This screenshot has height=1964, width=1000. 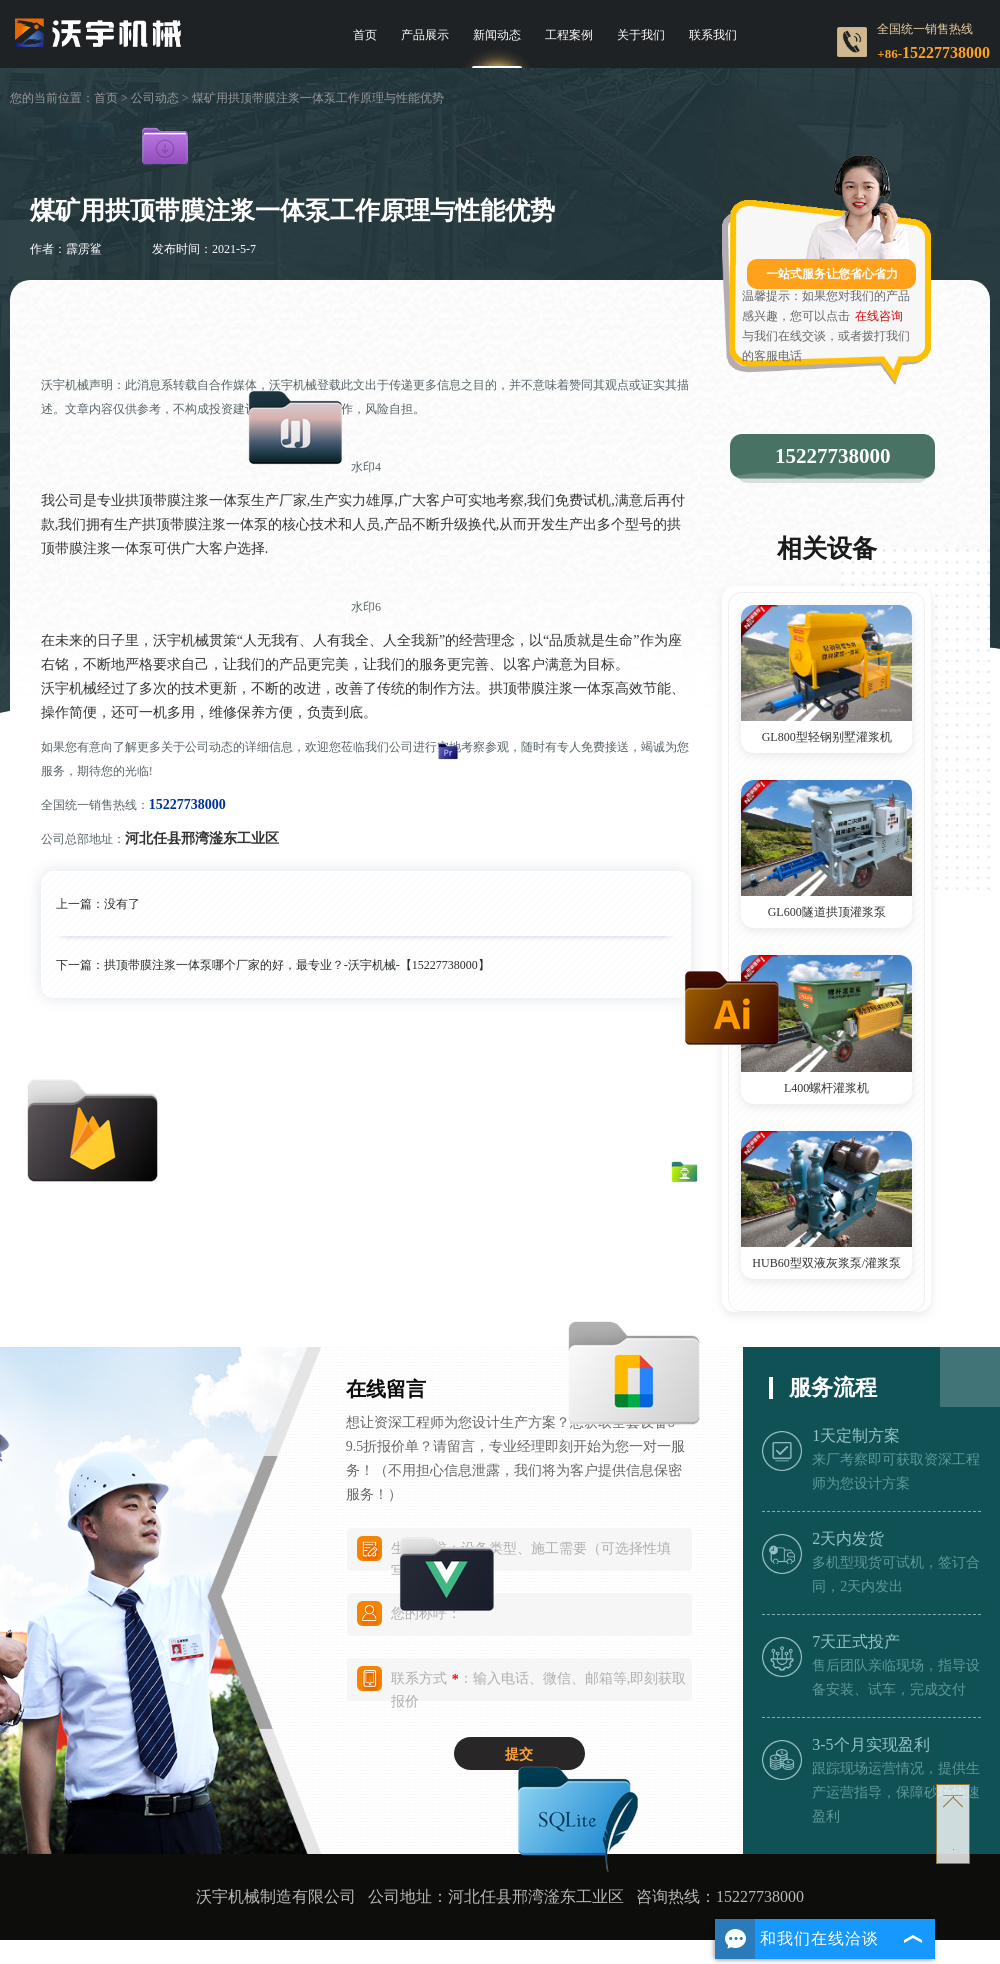 What do you see at coordinates (731, 1010) in the screenshot?
I see `open folder containing adobe illustrator files` at bounding box center [731, 1010].